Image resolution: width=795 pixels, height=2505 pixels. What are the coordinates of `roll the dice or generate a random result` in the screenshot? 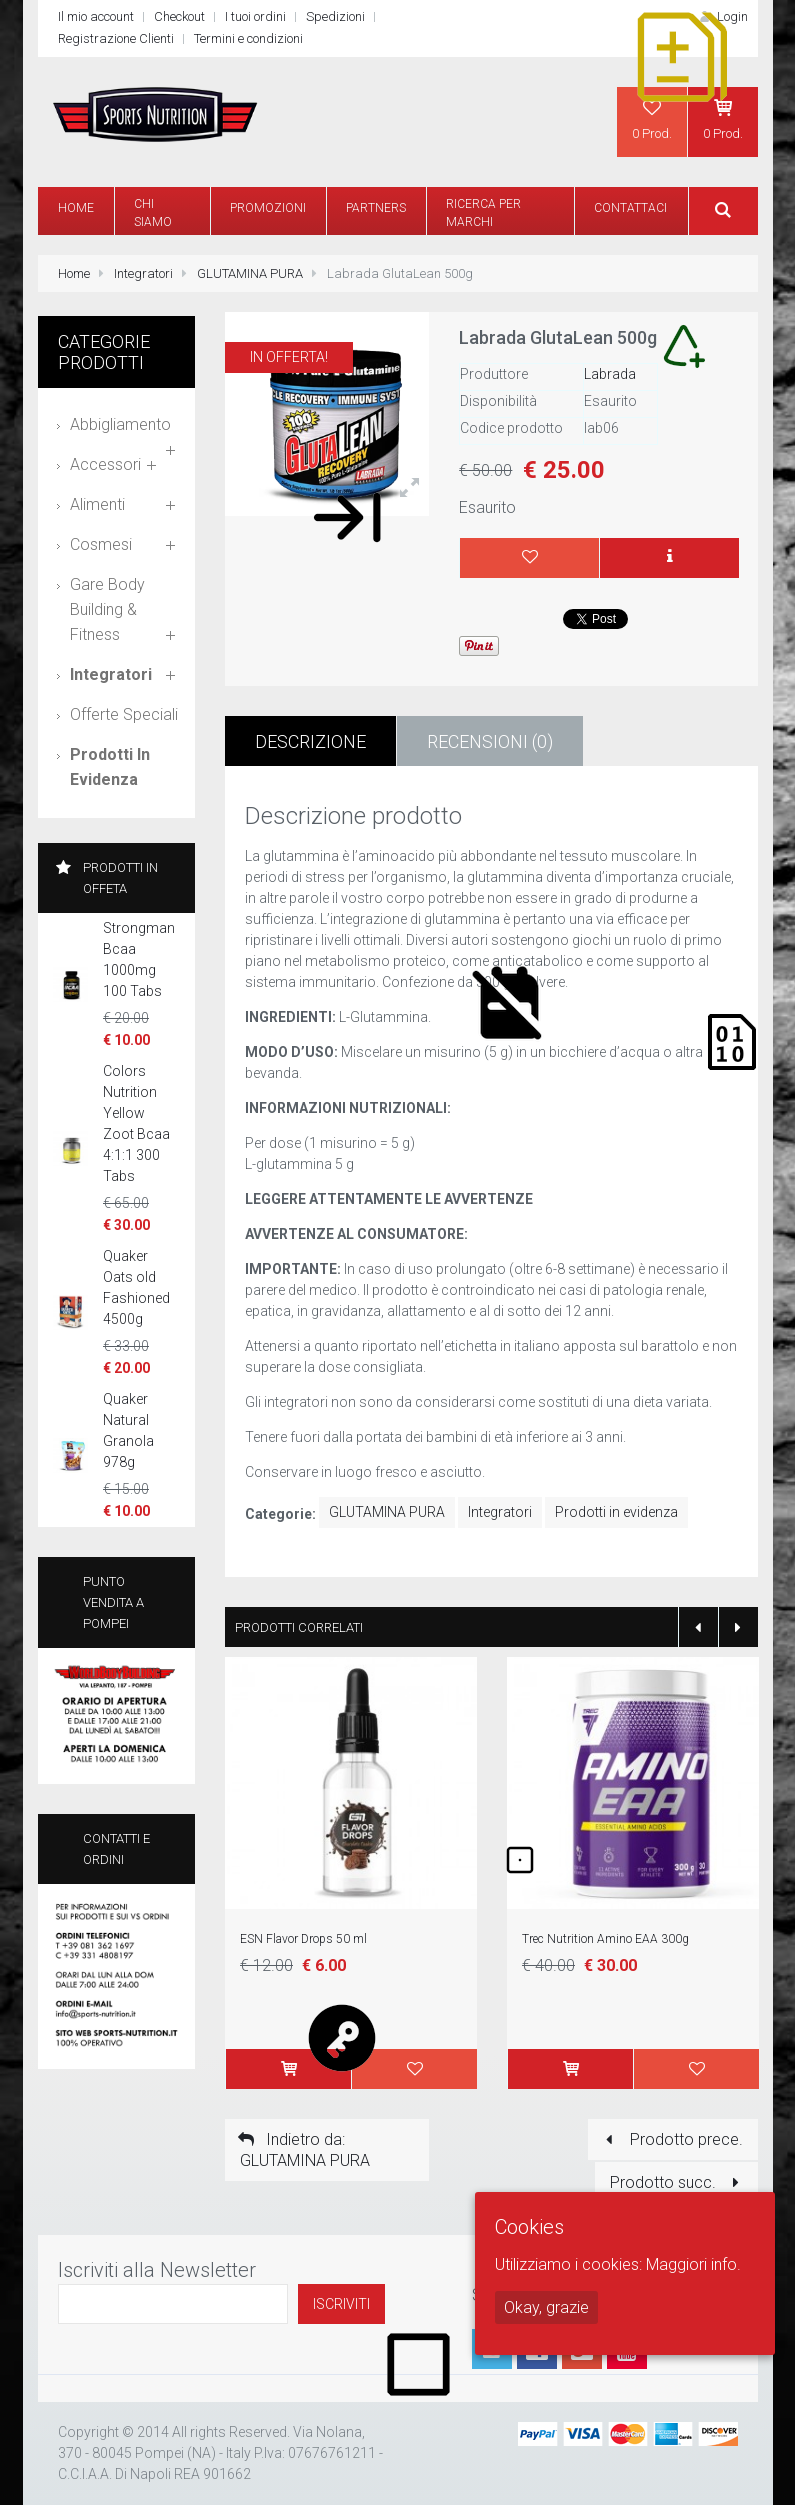 It's located at (520, 1860).